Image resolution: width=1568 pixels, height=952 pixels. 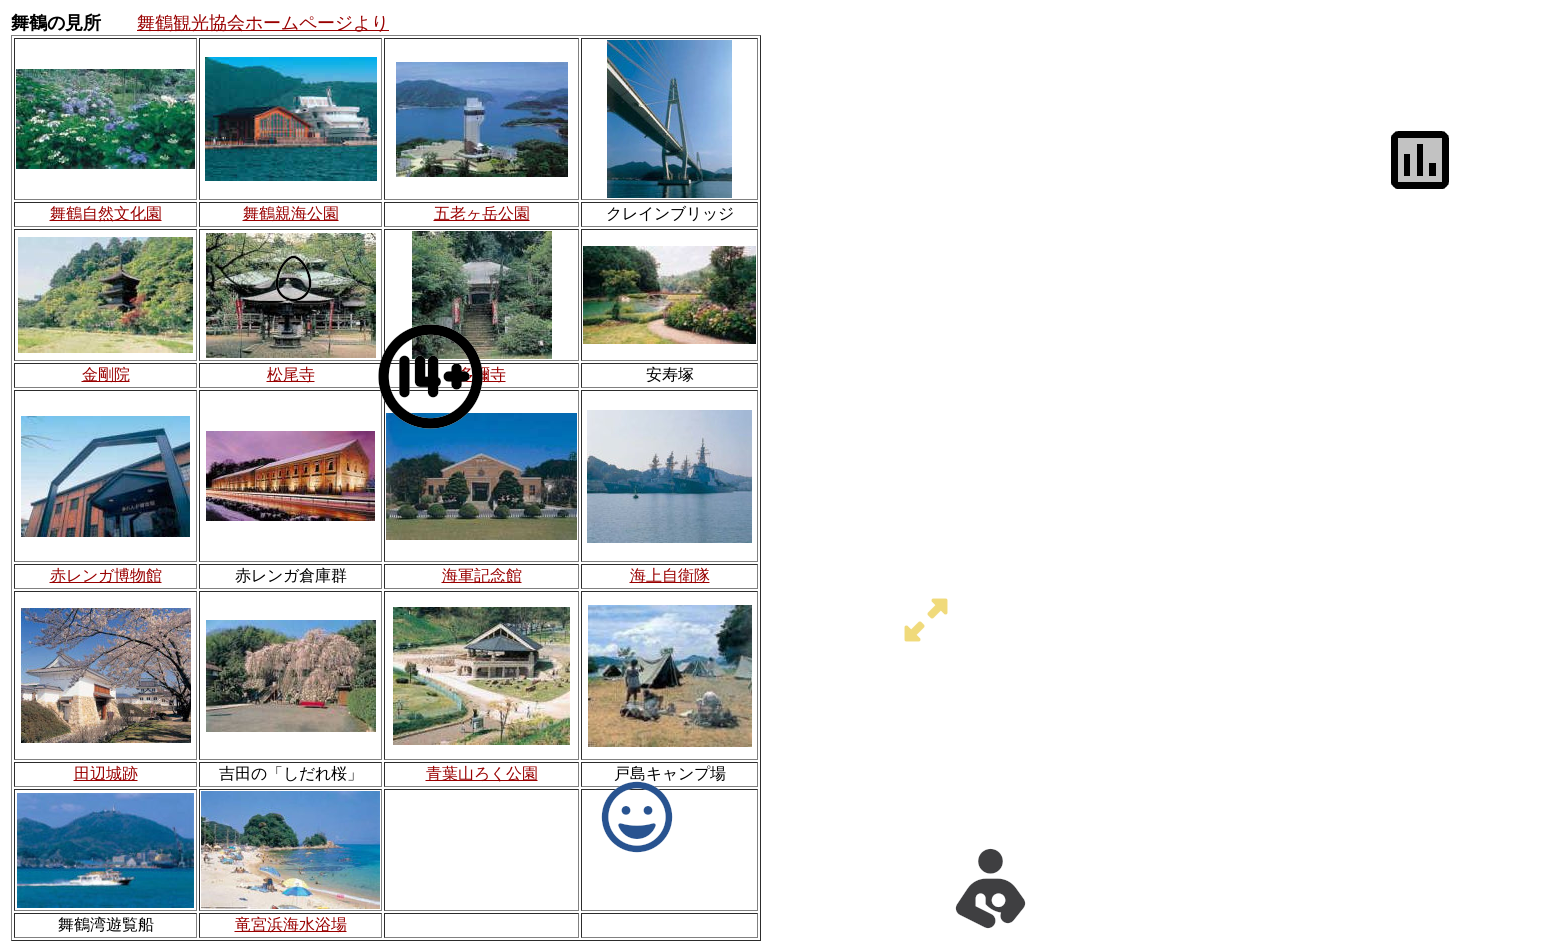 I want to click on indicates content rated for ages 14 and older, so click(x=430, y=376).